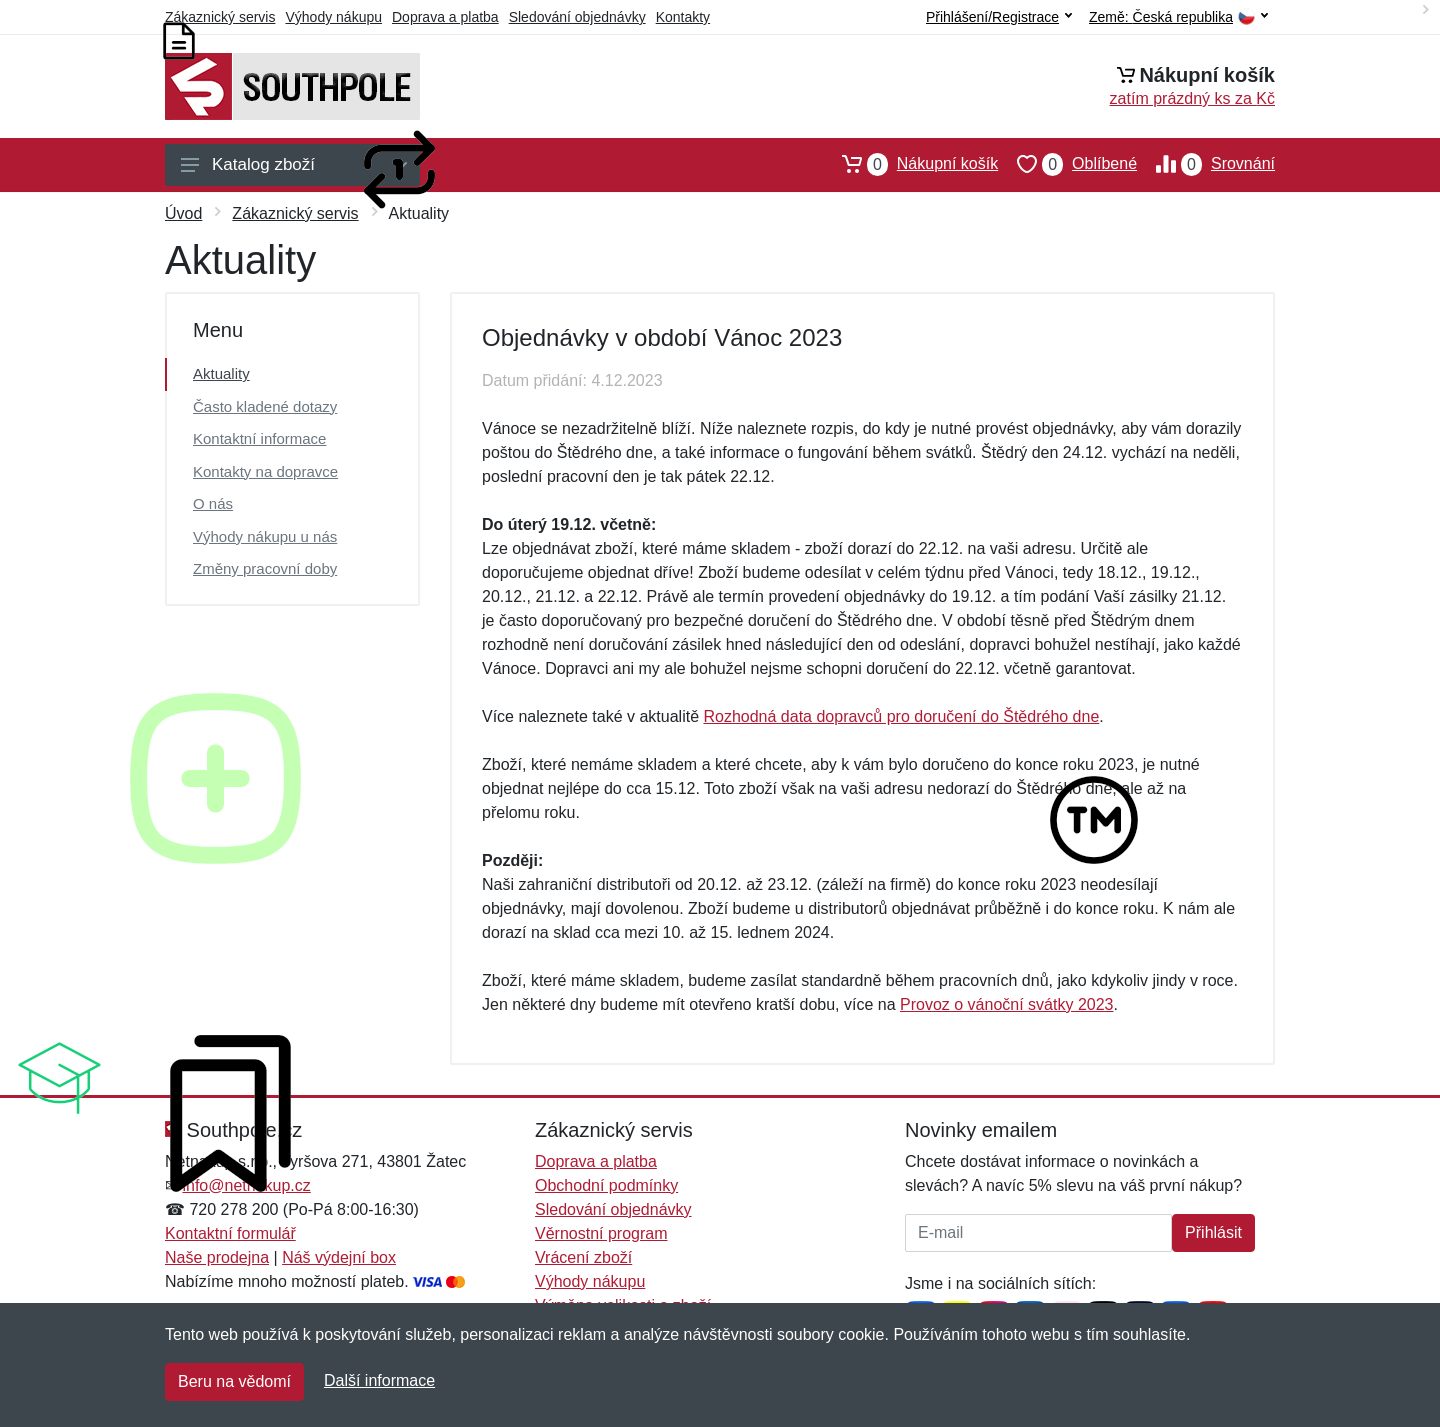 The height and width of the screenshot is (1427, 1440). I want to click on view saved bookmarks, so click(230, 1113).